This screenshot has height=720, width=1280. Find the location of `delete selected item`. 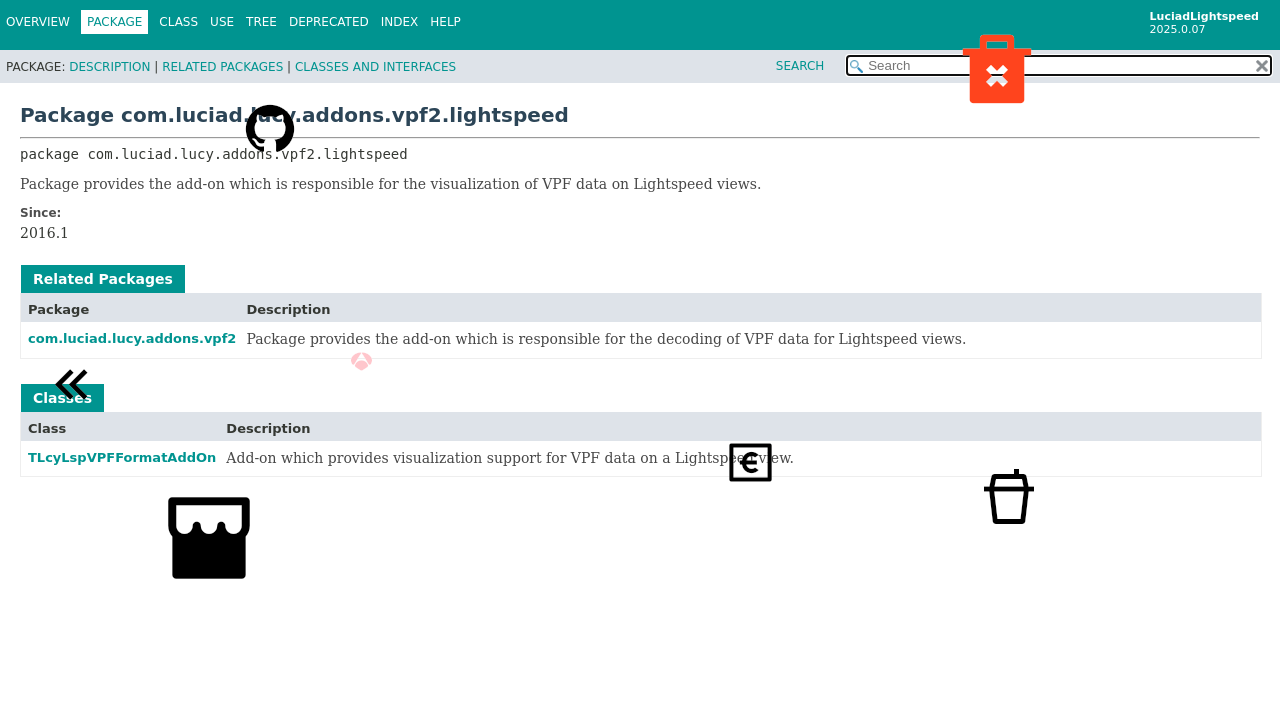

delete selected item is located at coordinates (997, 69).